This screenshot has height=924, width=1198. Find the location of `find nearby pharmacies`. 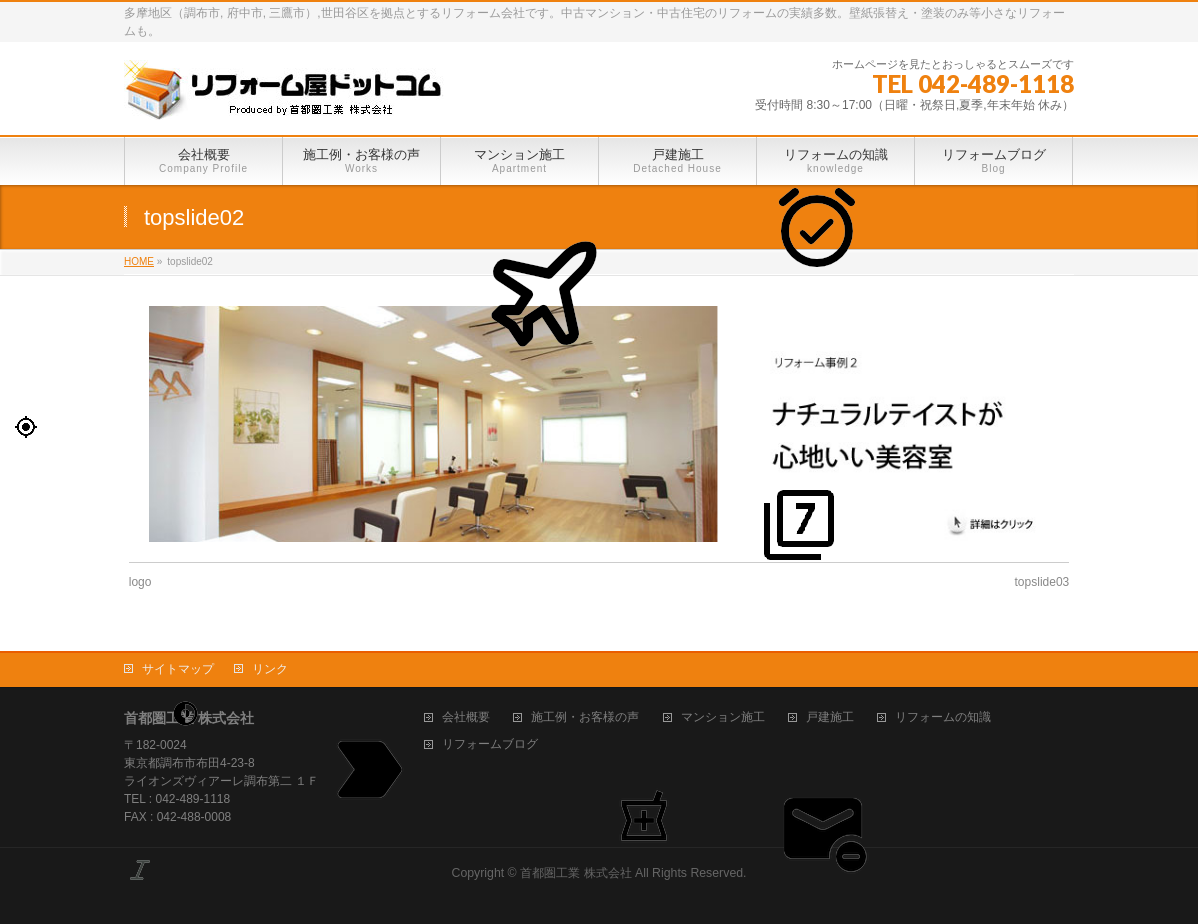

find nearby pharmacies is located at coordinates (644, 818).